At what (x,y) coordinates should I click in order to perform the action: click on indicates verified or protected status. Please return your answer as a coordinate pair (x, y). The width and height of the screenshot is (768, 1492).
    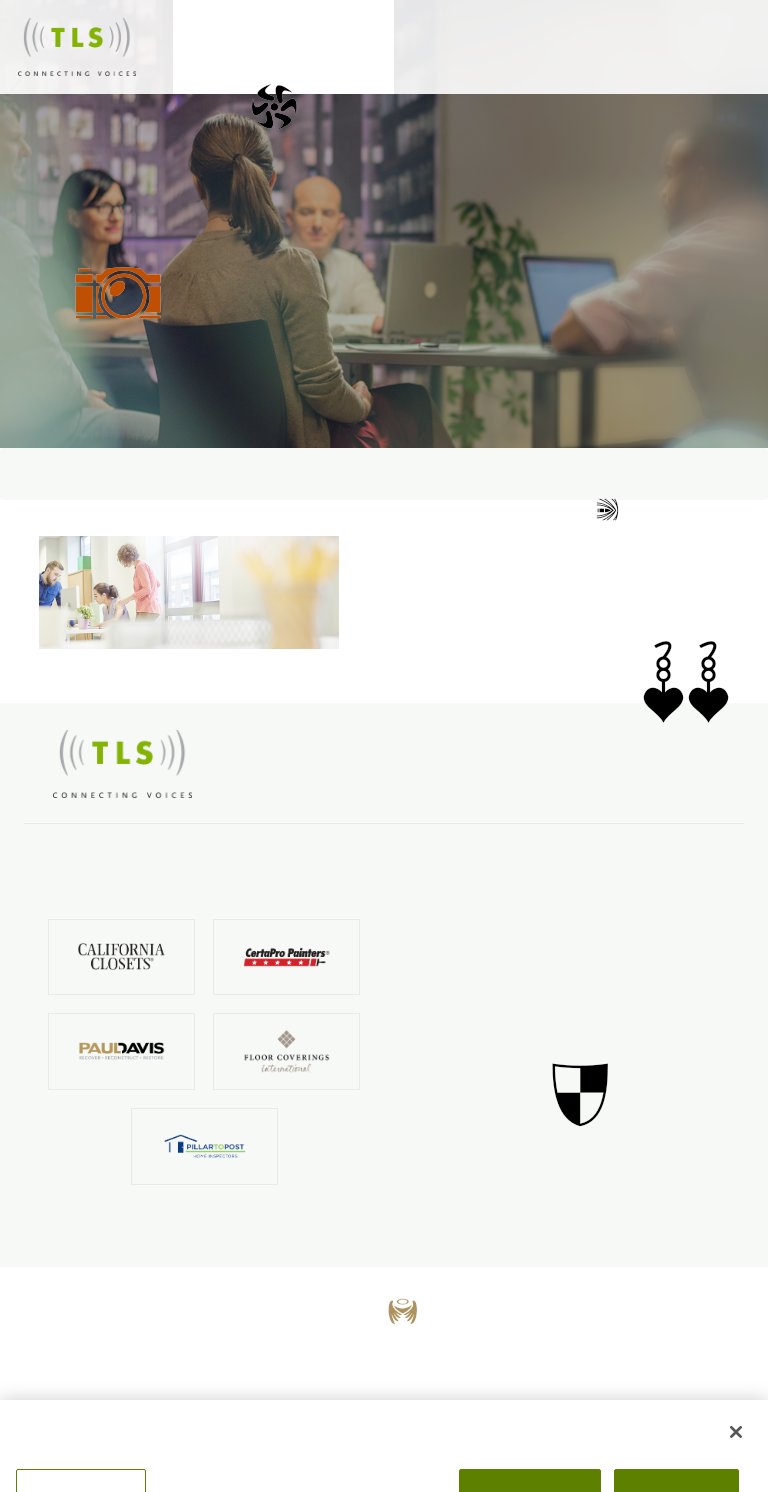
    Looking at the image, I should click on (580, 1095).